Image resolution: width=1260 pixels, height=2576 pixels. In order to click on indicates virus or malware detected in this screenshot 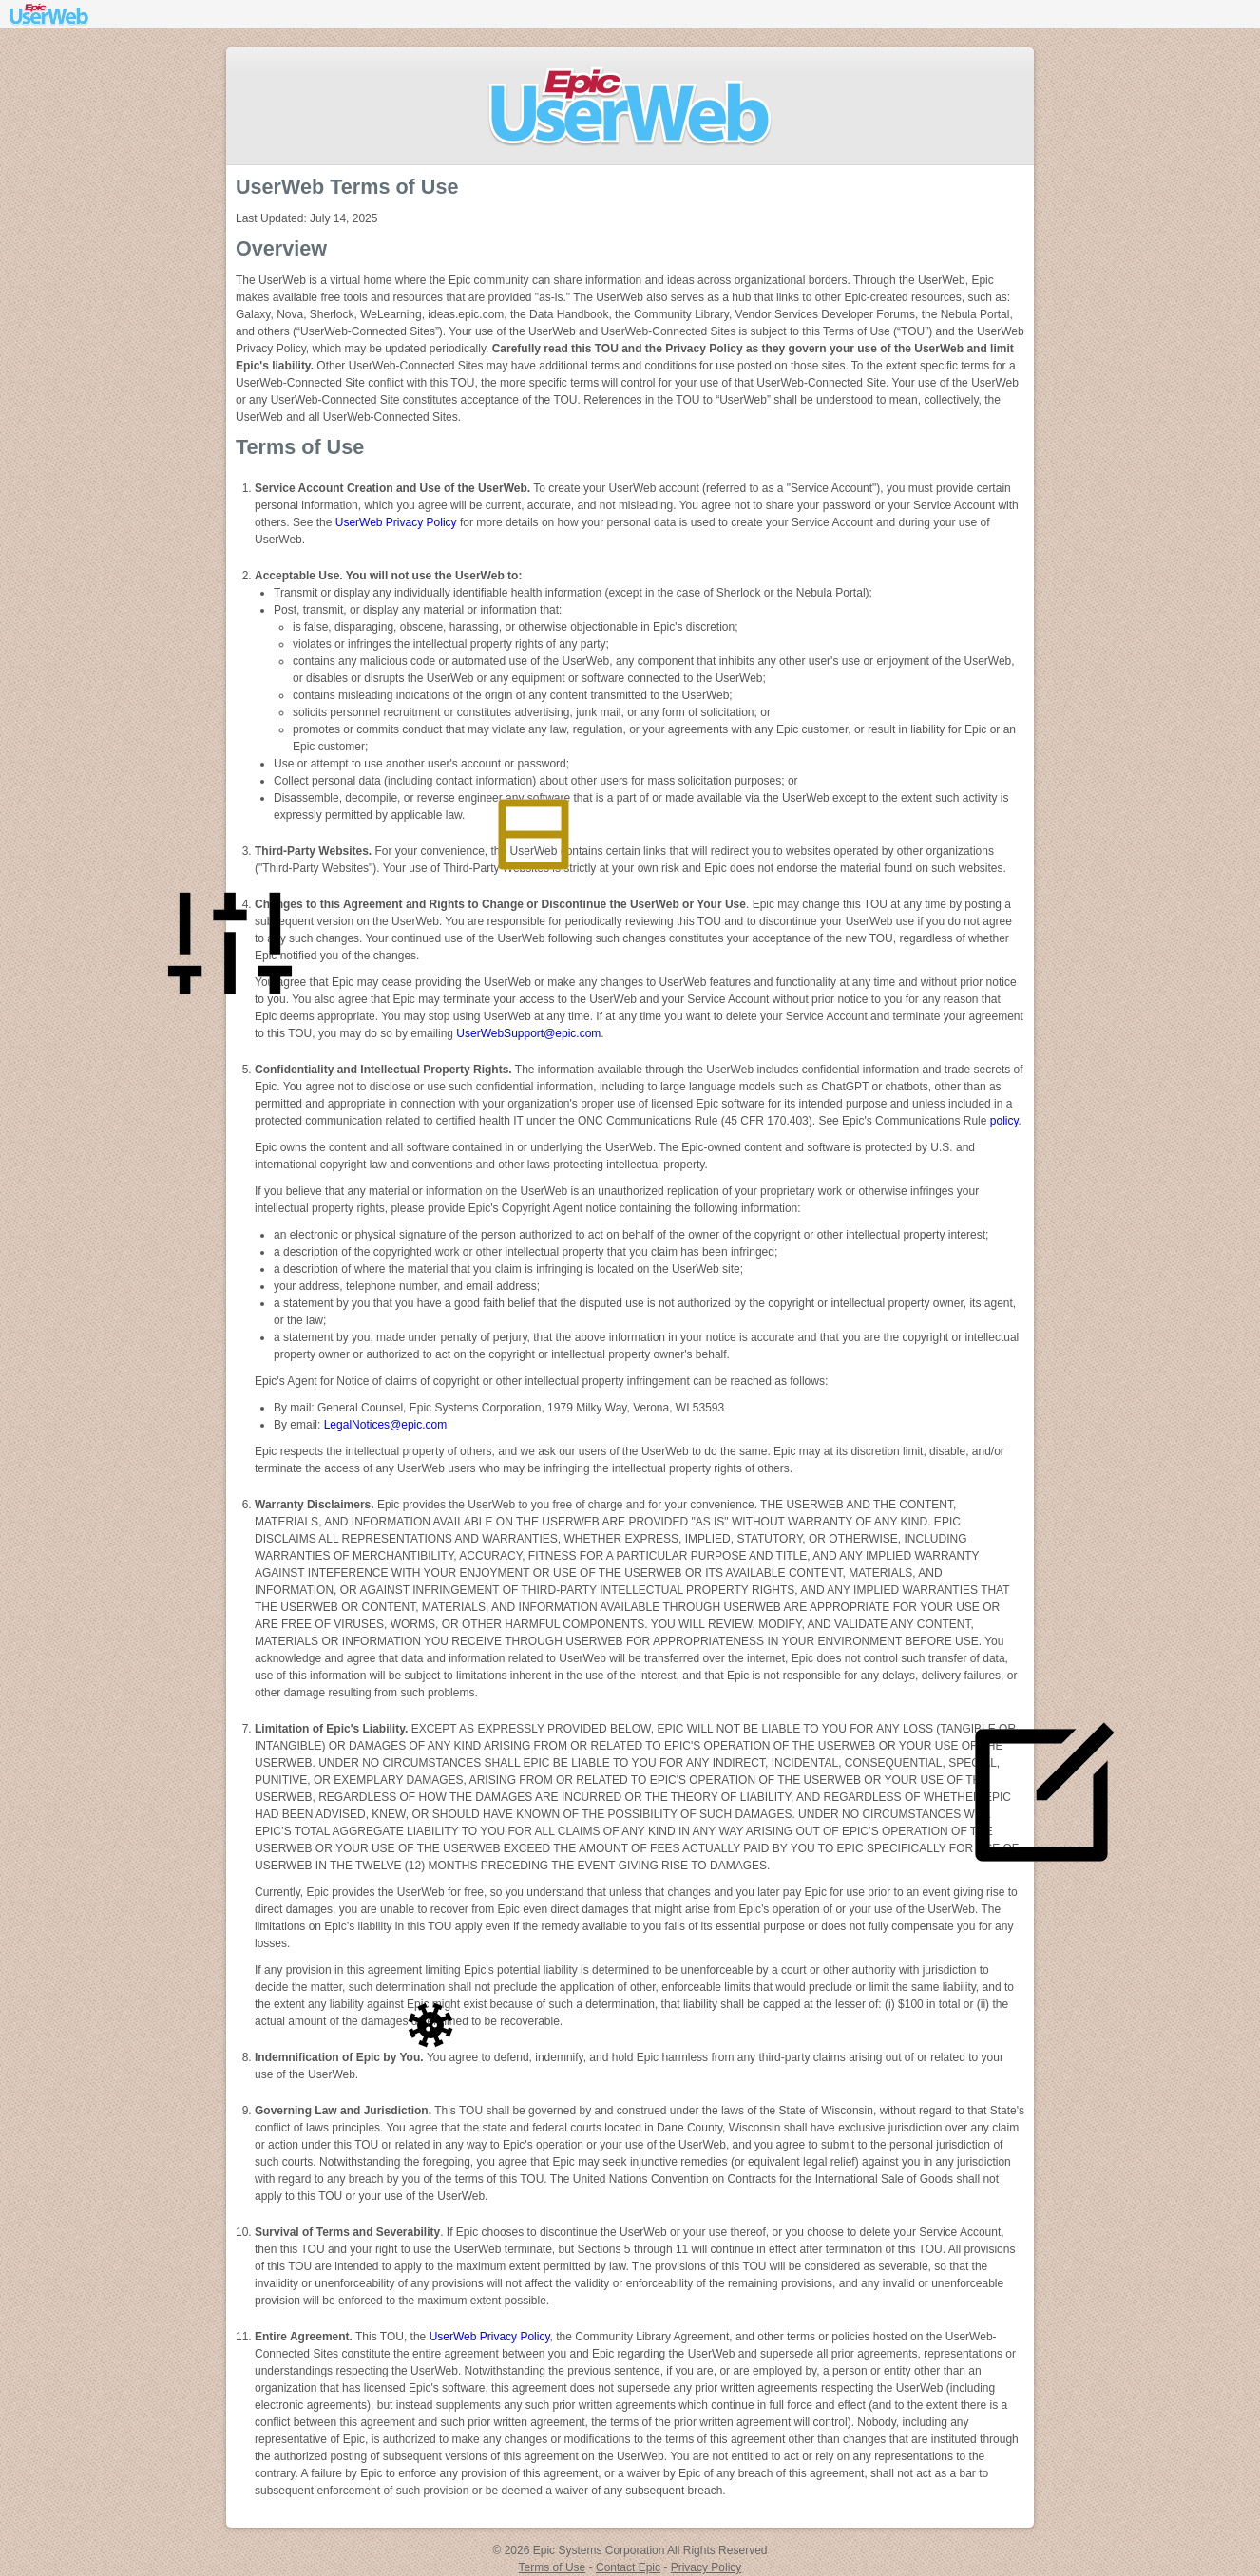, I will do `click(430, 2025)`.